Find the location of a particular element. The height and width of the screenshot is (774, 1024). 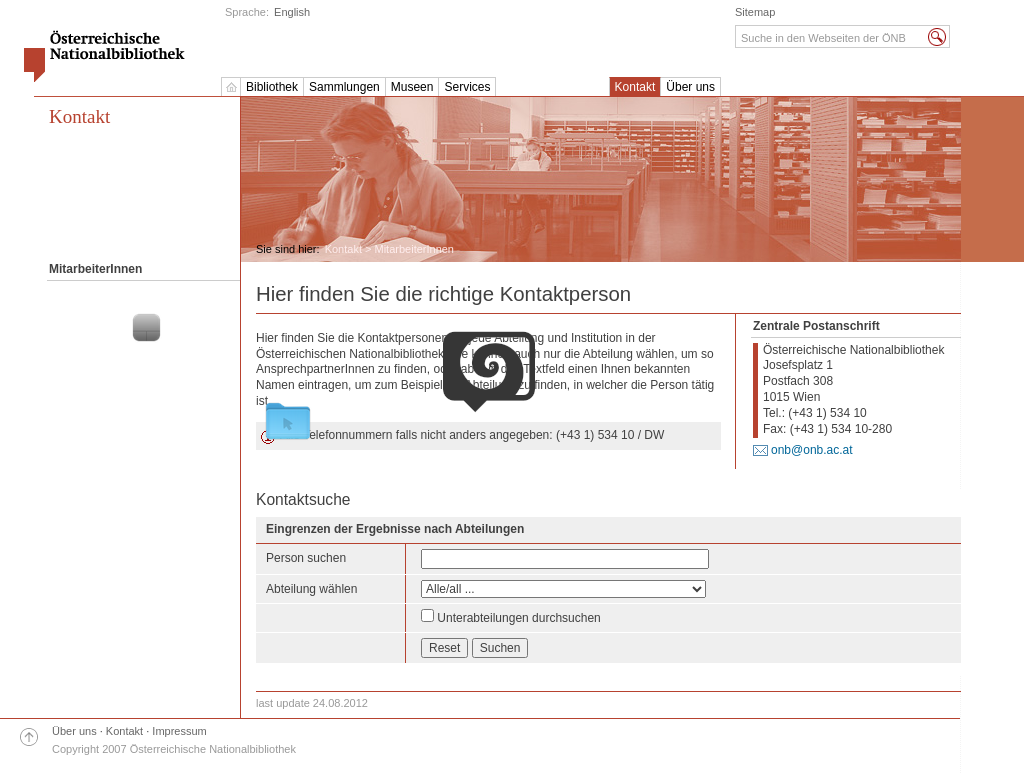

open krusader file manager is located at coordinates (288, 421).